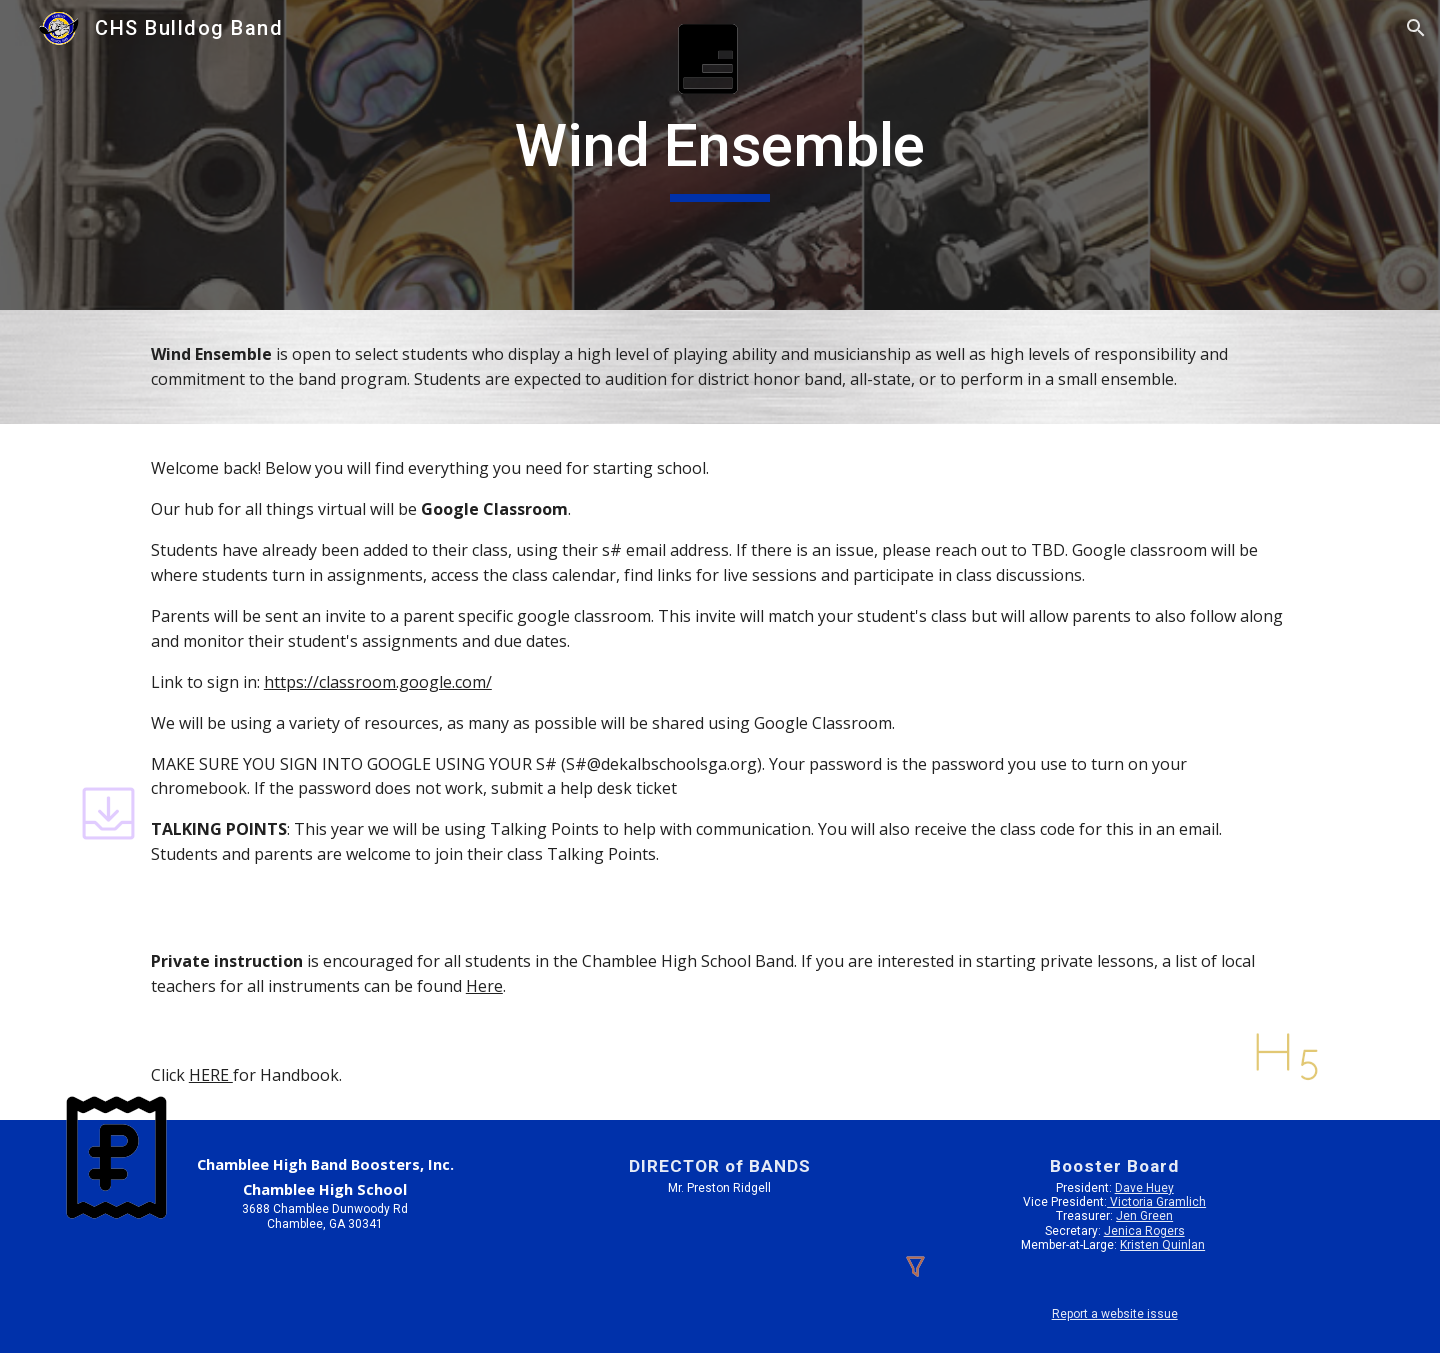 Image resolution: width=1440 pixels, height=1353 pixels. What do you see at coordinates (1283, 1055) in the screenshot?
I see `format text as heading level 5` at bounding box center [1283, 1055].